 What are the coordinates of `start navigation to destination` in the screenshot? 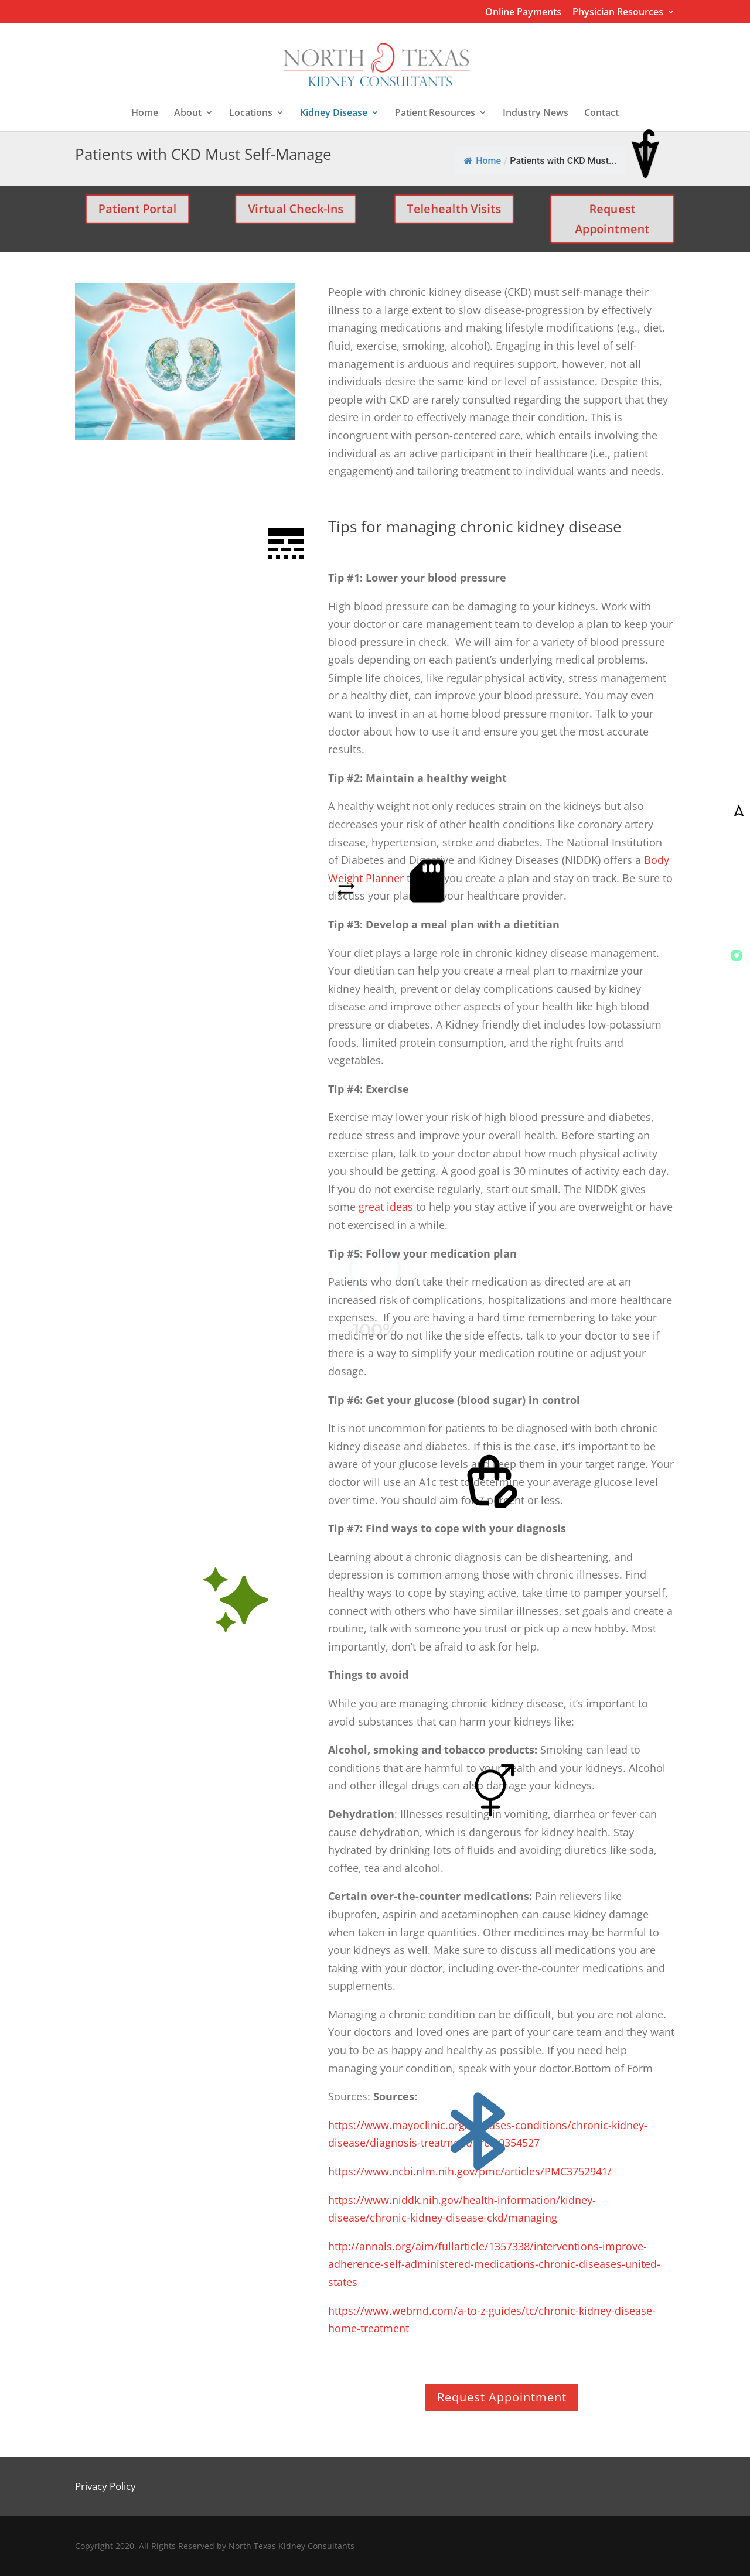 It's located at (739, 811).